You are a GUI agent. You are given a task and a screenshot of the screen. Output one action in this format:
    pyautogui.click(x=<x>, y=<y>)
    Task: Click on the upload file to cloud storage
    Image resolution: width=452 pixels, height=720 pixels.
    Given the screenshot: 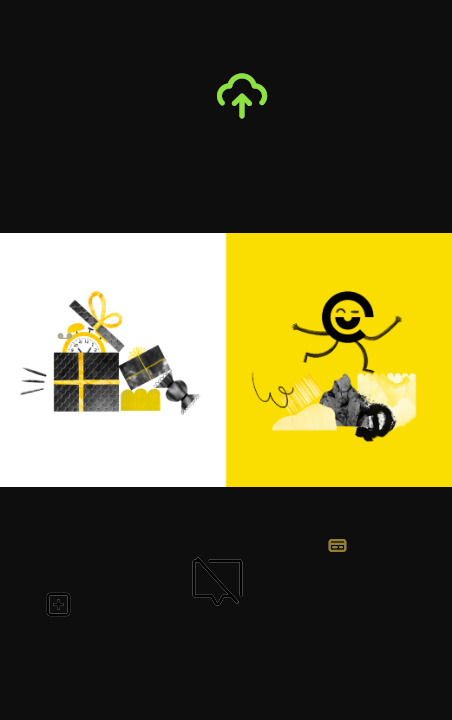 What is the action you would take?
    pyautogui.click(x=242, y=96)
    